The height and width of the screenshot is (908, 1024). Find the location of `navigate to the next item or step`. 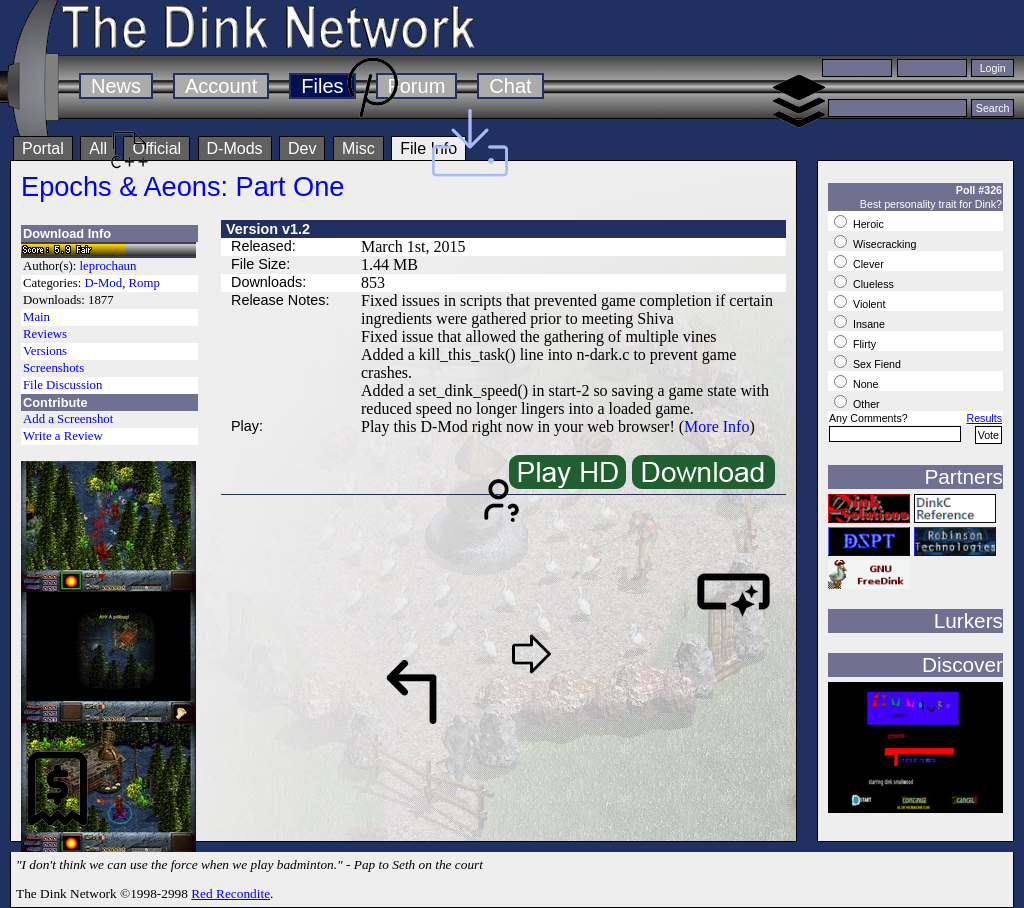

navigate to the next item or step is located at coordinates (530, 654).